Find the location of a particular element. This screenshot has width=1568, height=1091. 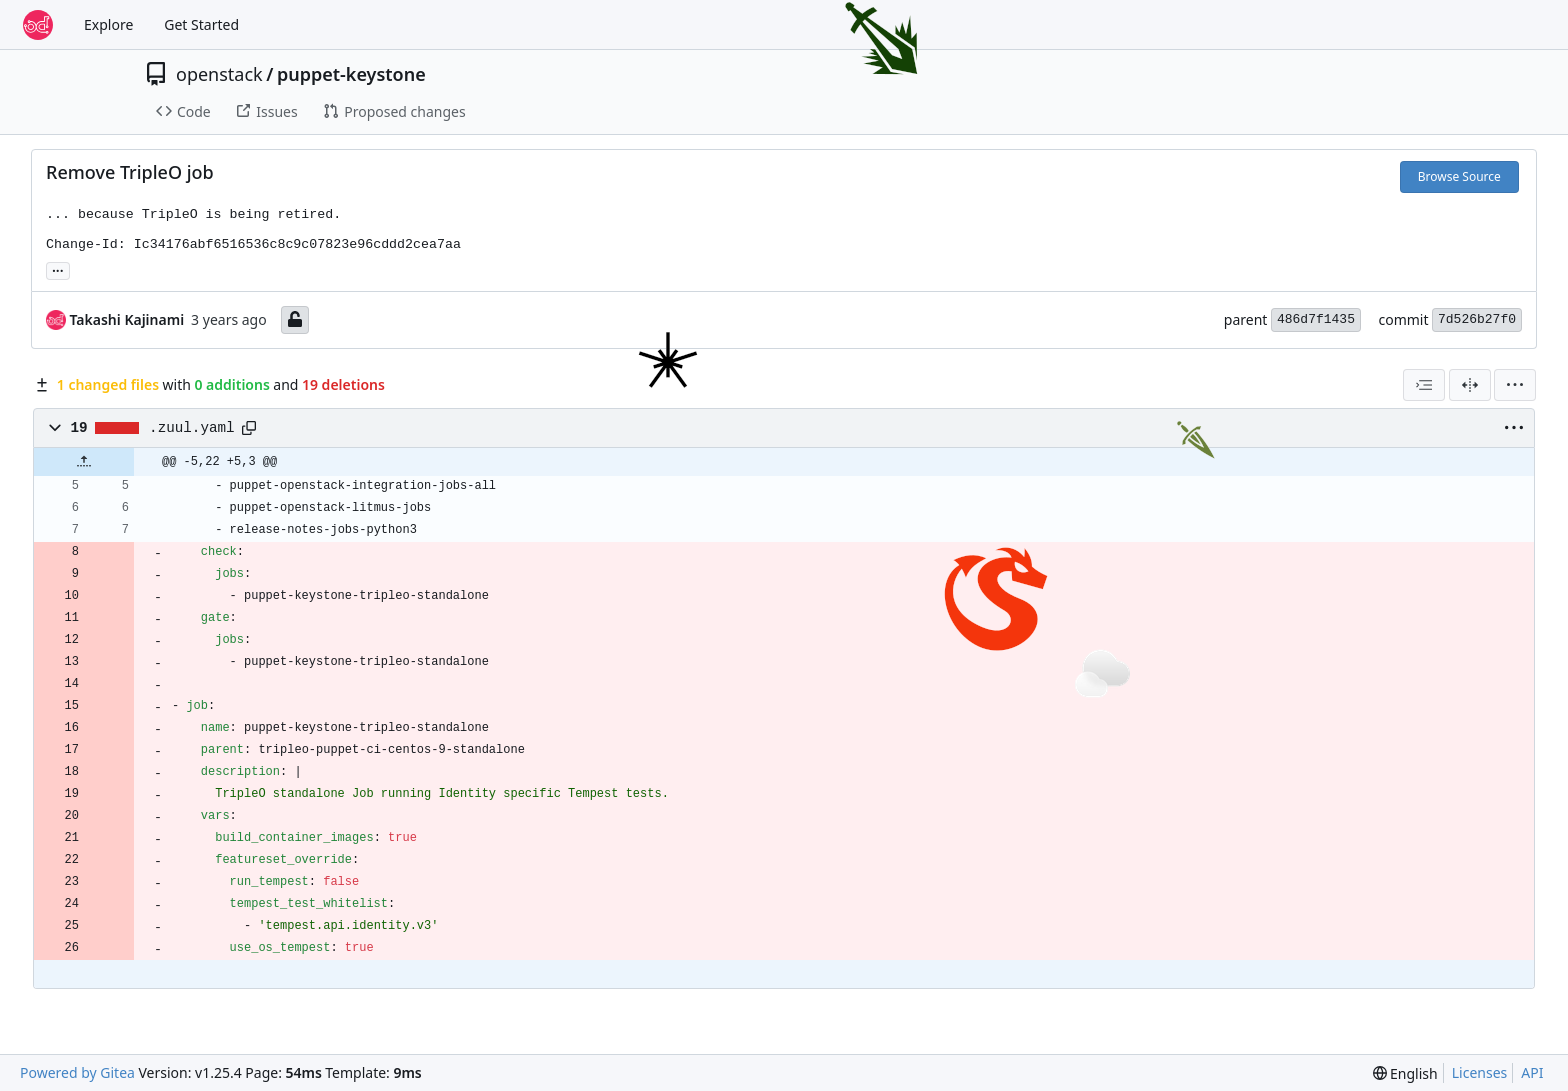

attack or combat action button is located at coordinates (881, 38).